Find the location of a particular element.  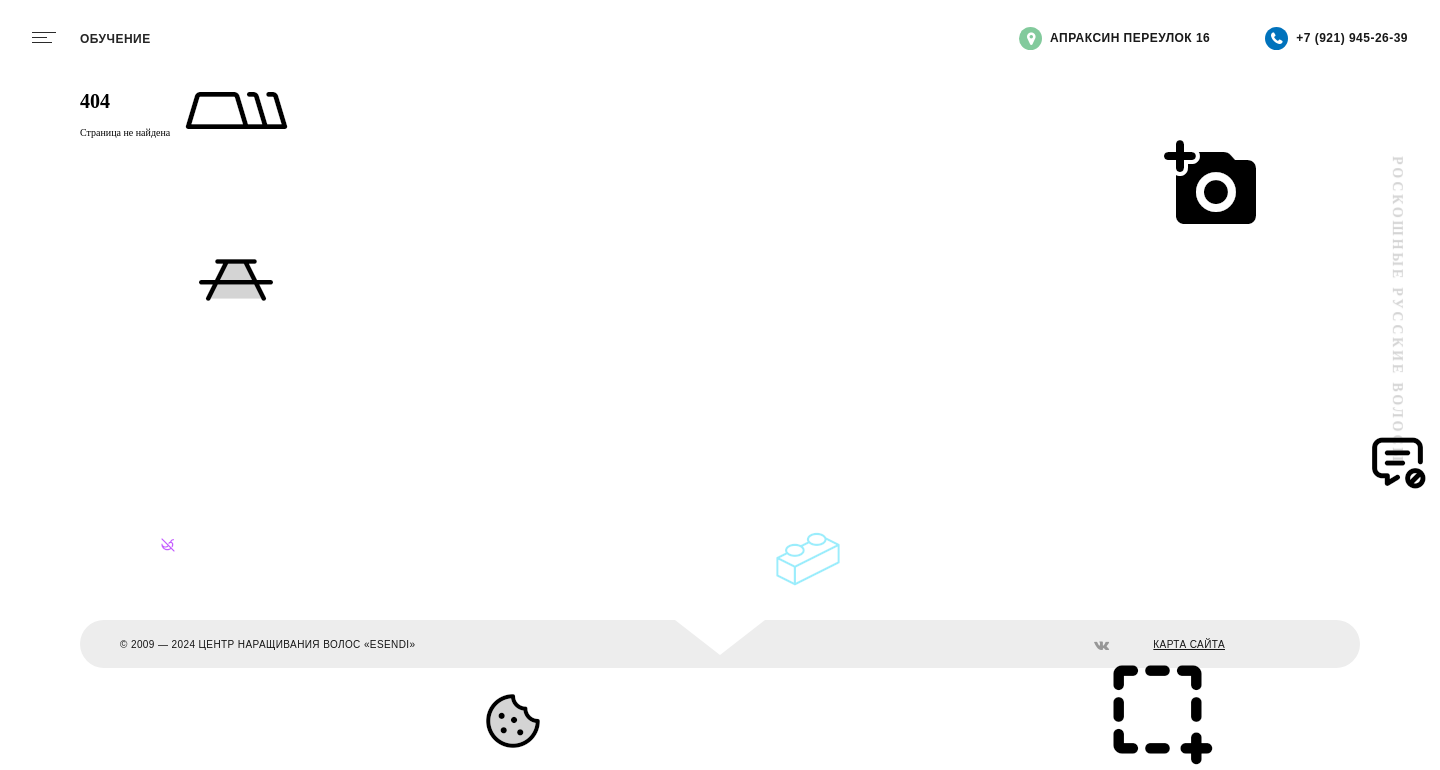

access building blocks or modular components is located at coordinates (808, 558).